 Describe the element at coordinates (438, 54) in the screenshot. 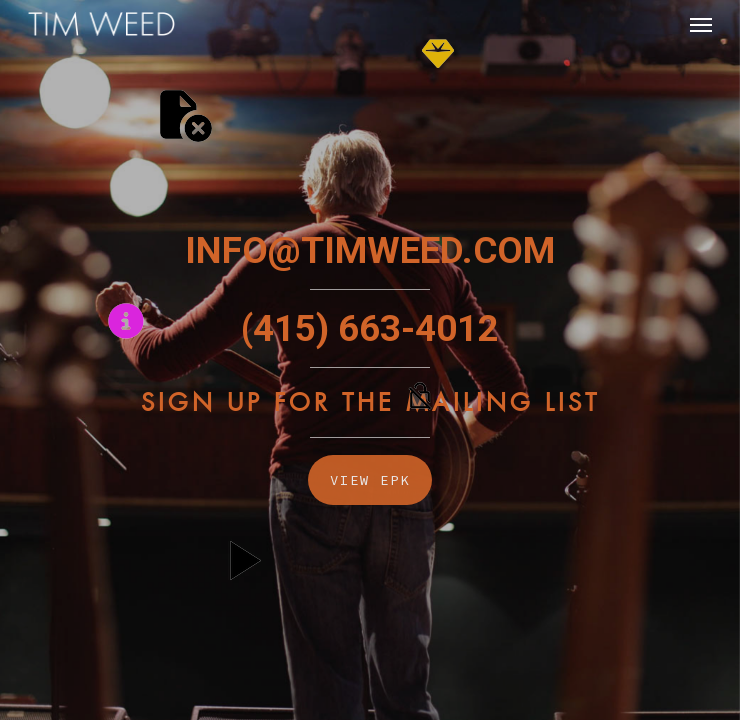

I see `indicates premium or valuable content` at that location.